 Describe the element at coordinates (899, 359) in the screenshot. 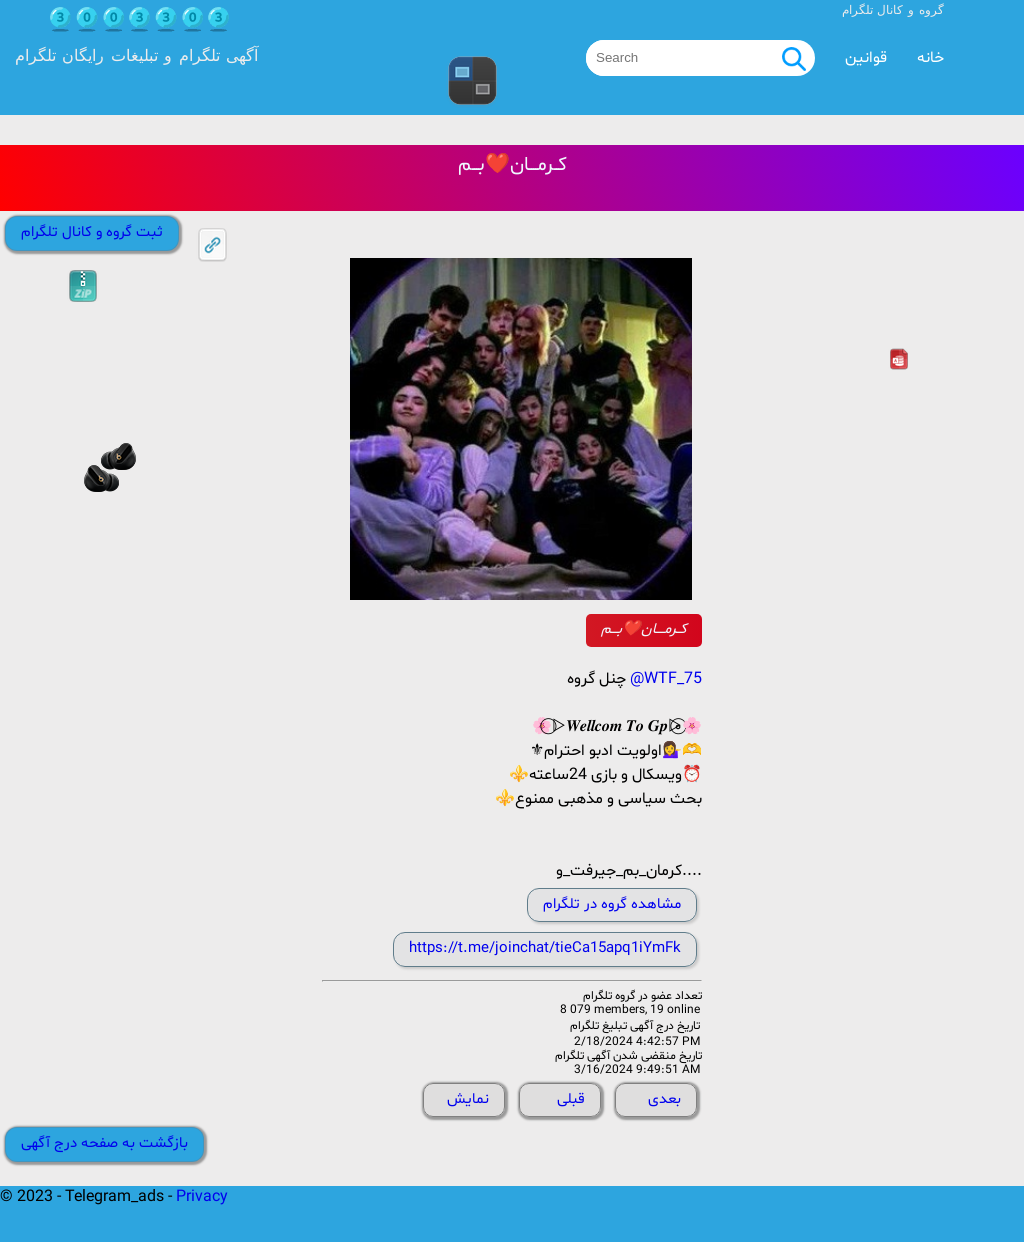

I see `microsoft access database file` at that location.